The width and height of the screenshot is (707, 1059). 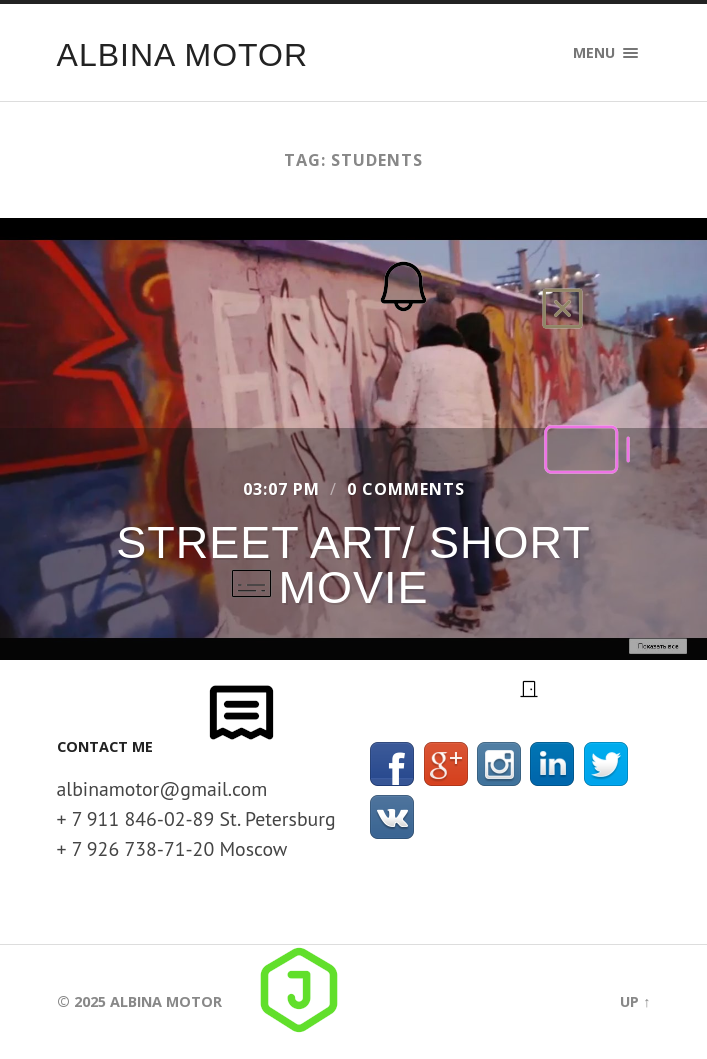 What do you see at coordinates (403, 286) in the screenshot?
I see `view notifications` at bounding box center [403, 286].